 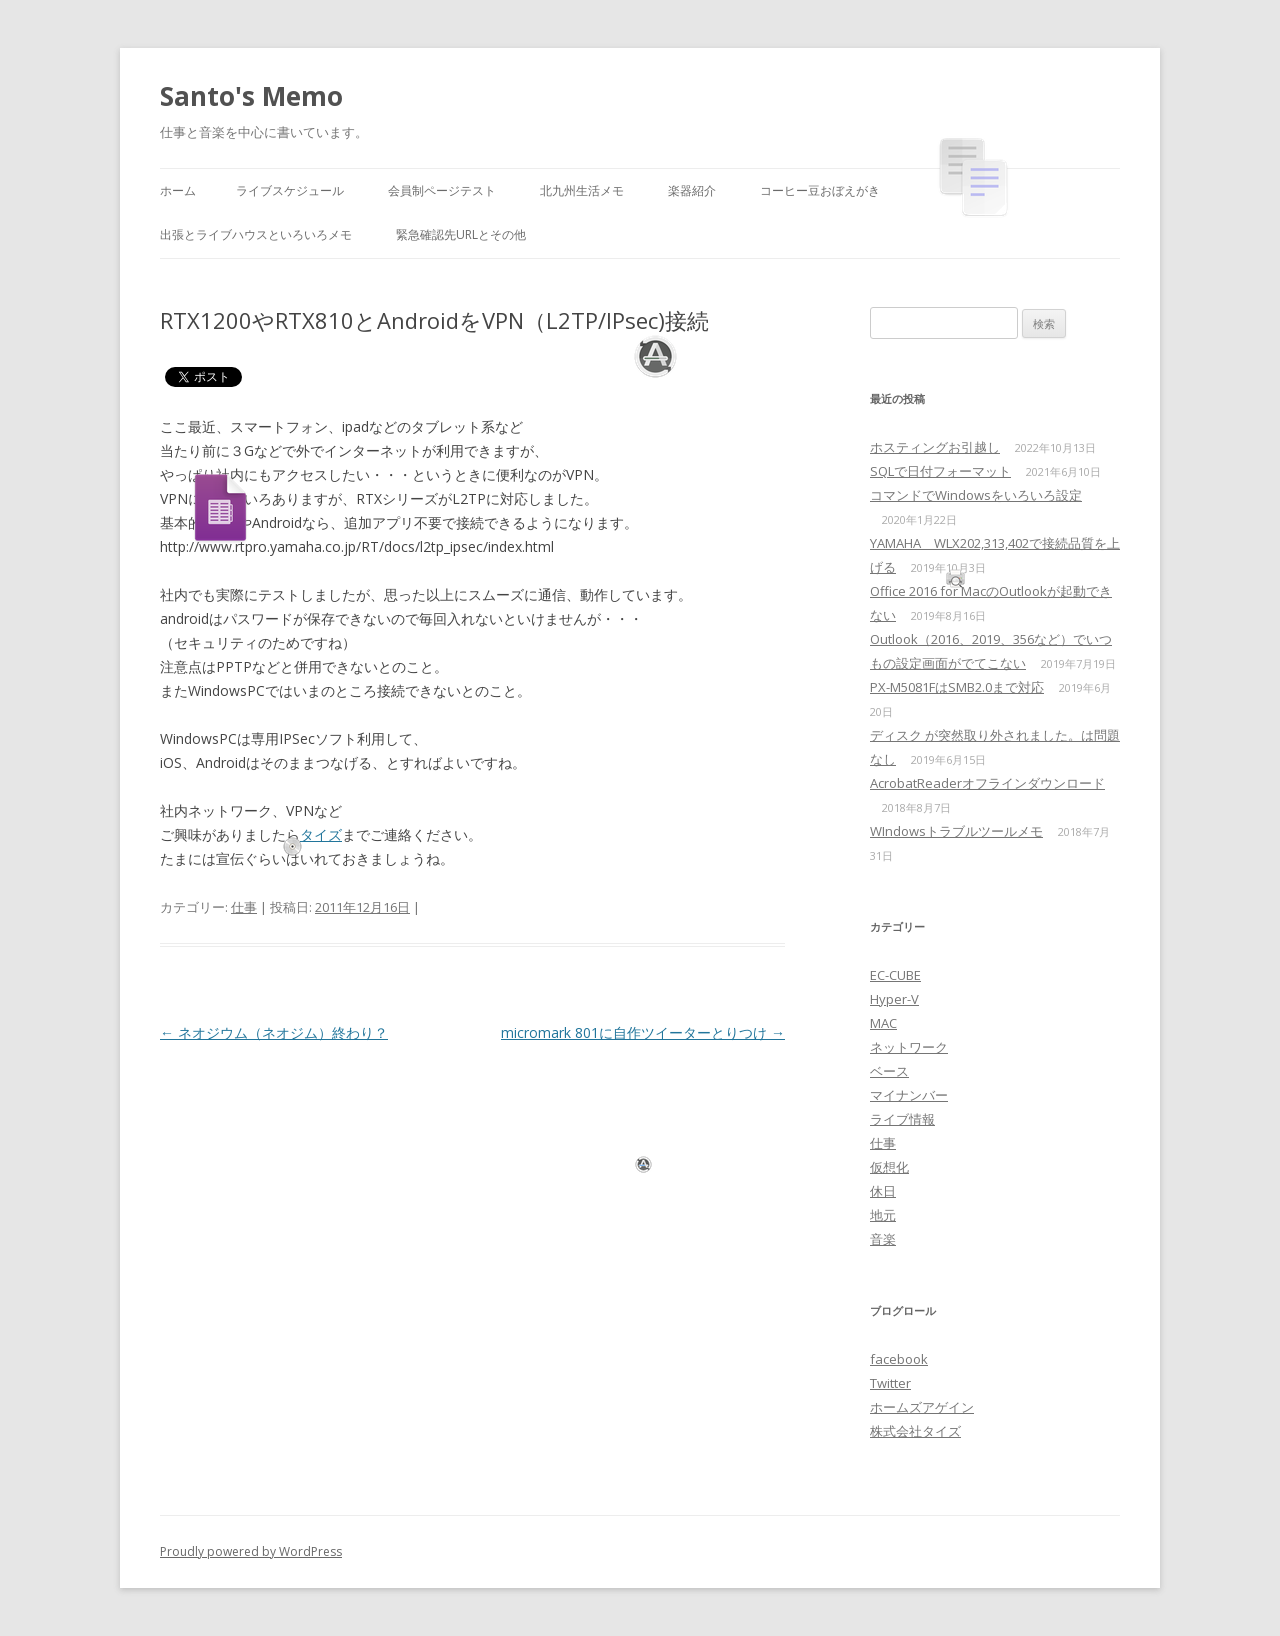 What do you see at coordinates (220, 507) in the screenshot?
I see `open a Microsoft OneNote file` at bounding box center [220, 507].